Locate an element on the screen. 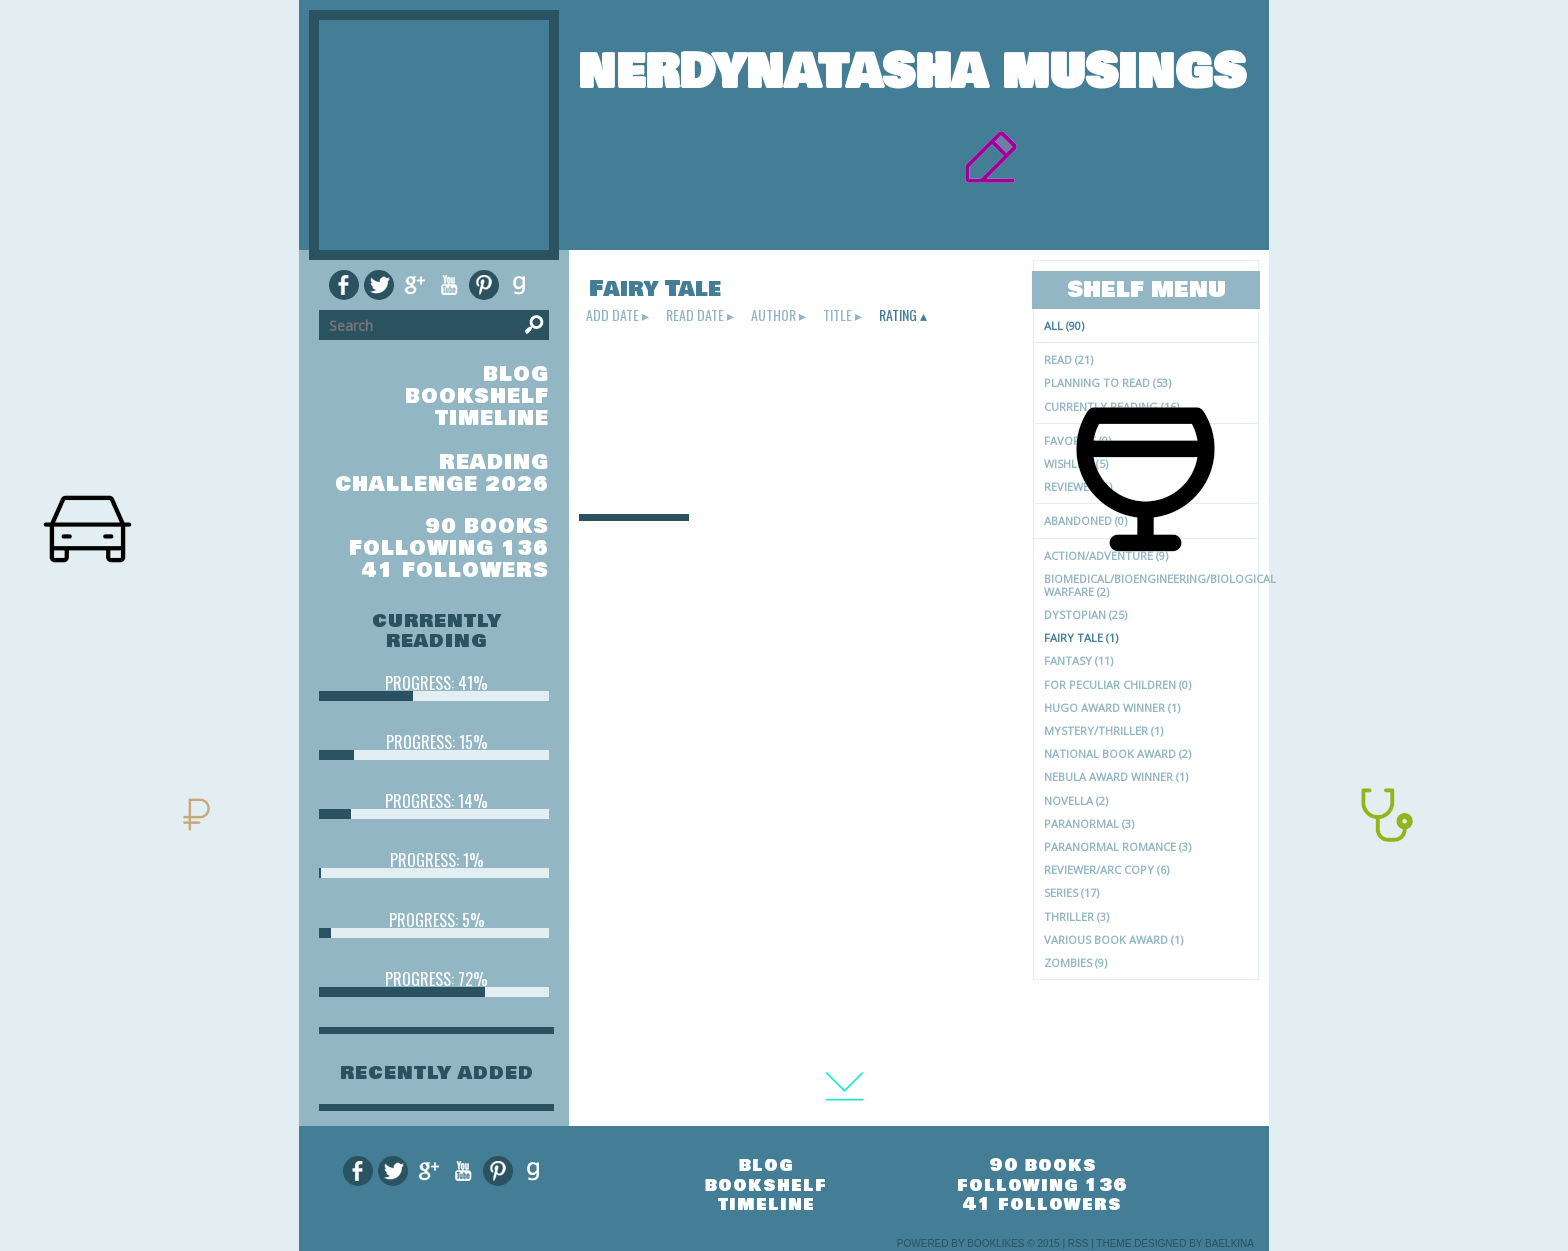 This screenshot has width=1568, height=1251. access health or medical features is located at coordinates (1384, 813).